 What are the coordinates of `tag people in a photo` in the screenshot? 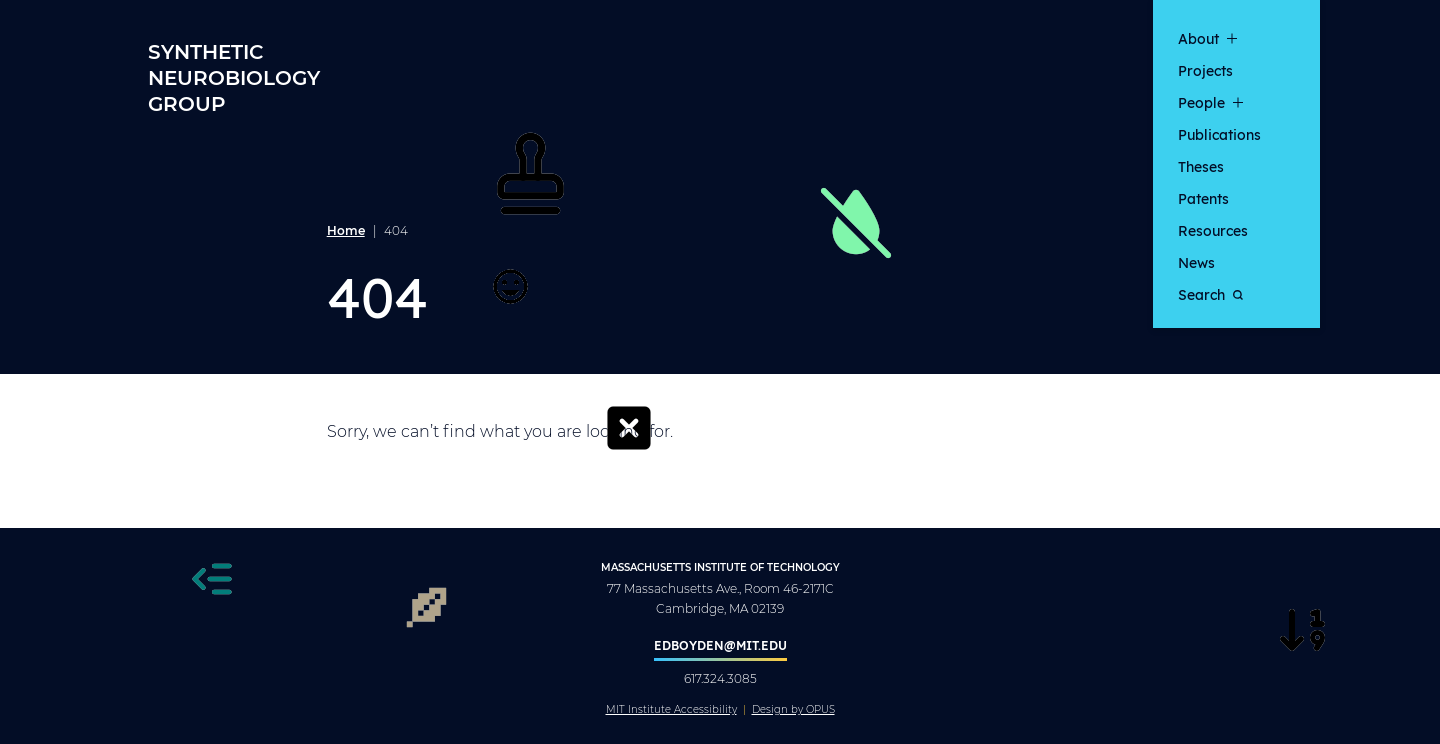 It's located at (510, 286).